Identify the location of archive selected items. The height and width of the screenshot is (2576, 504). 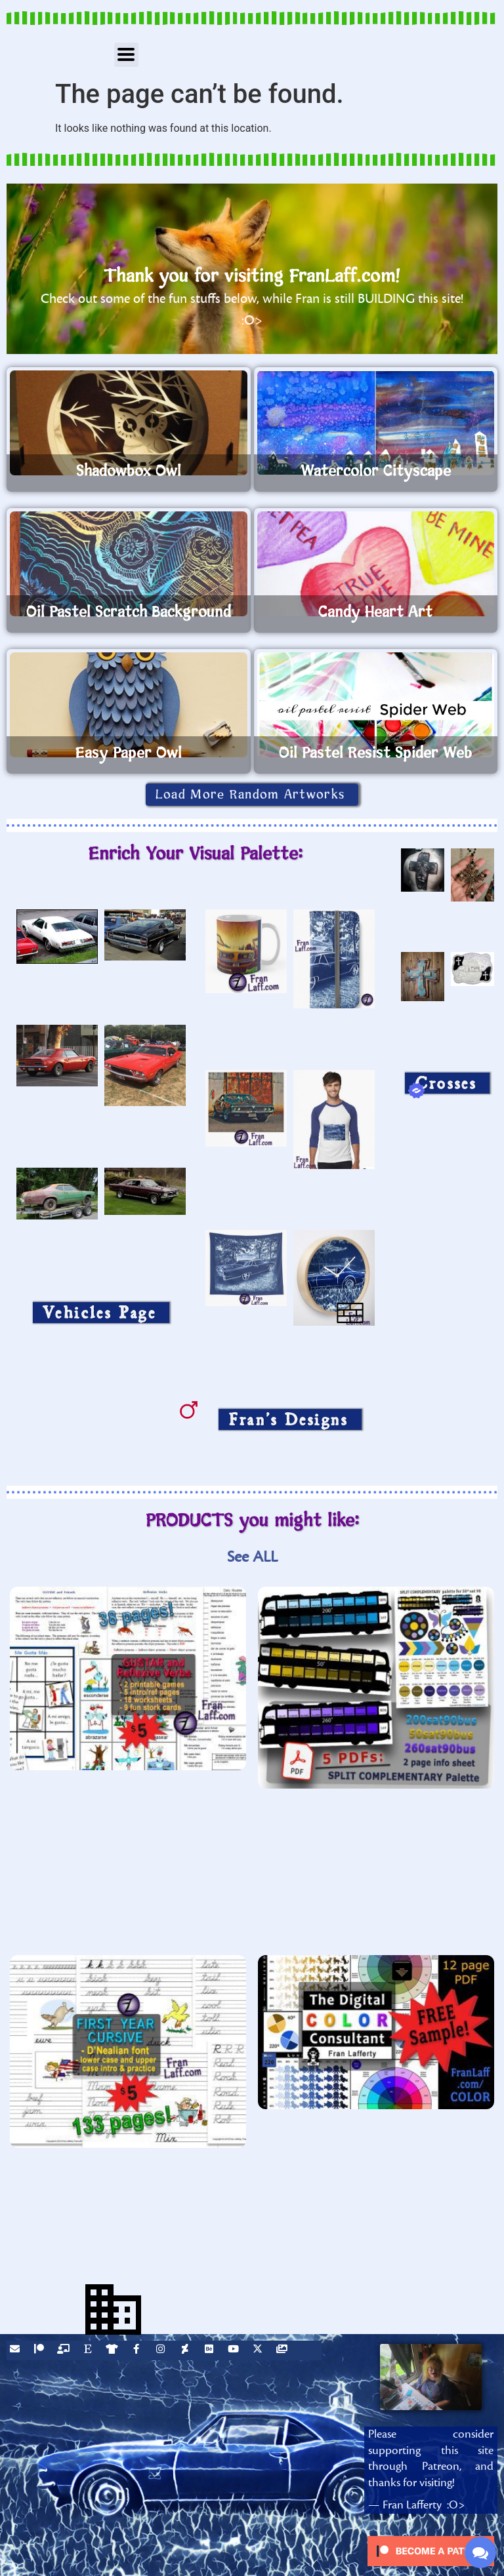
(402, 1970).